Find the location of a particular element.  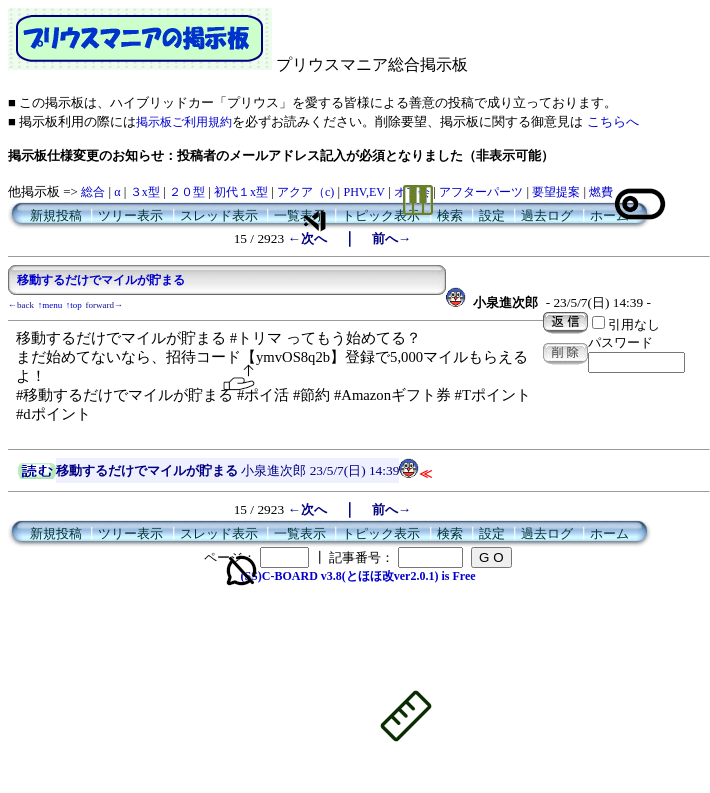

toggle switch in off position is located at coordinates (640, 204).